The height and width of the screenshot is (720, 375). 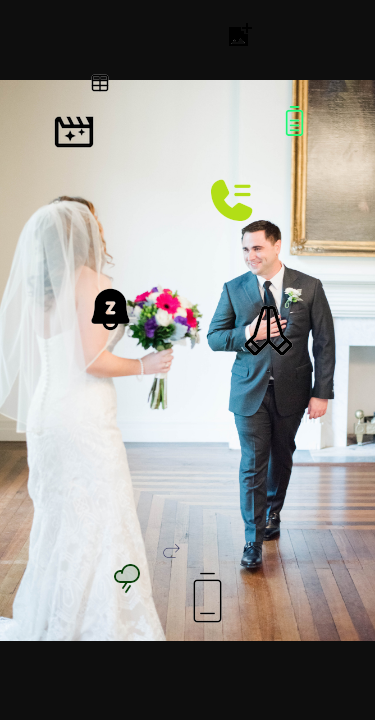 What do you see at coordinates (171, 551) in the screenshot?
I see `redo or repeat last action` at bounding box center [171, 551].